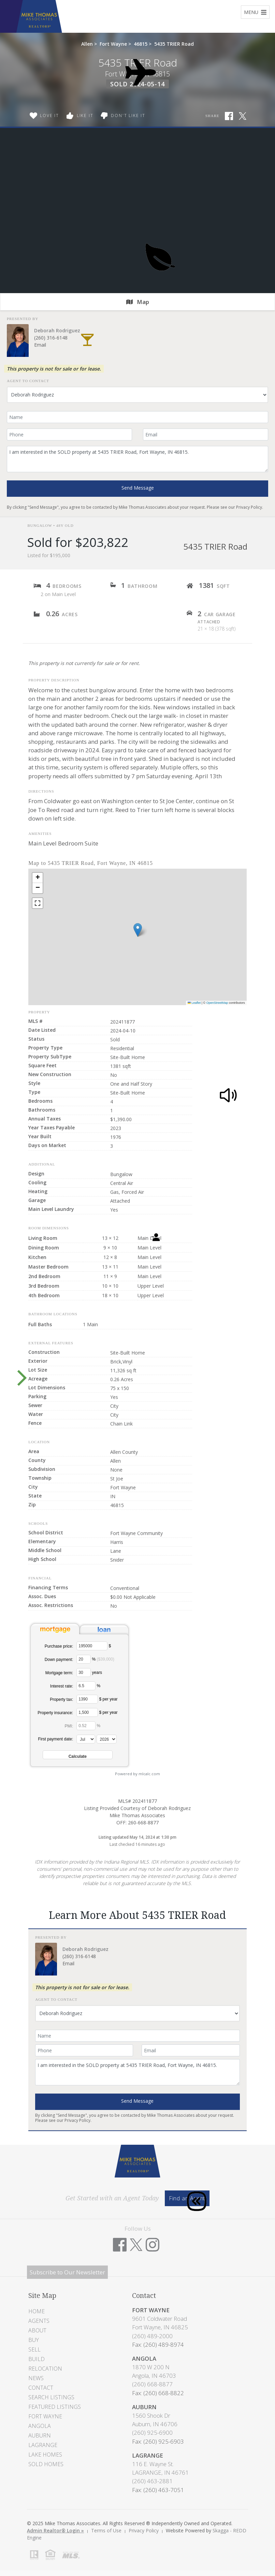 The width and height of the screenshot is (275, 2576). I want to click on adjust audio volume to medium level, so click(228, 1095).